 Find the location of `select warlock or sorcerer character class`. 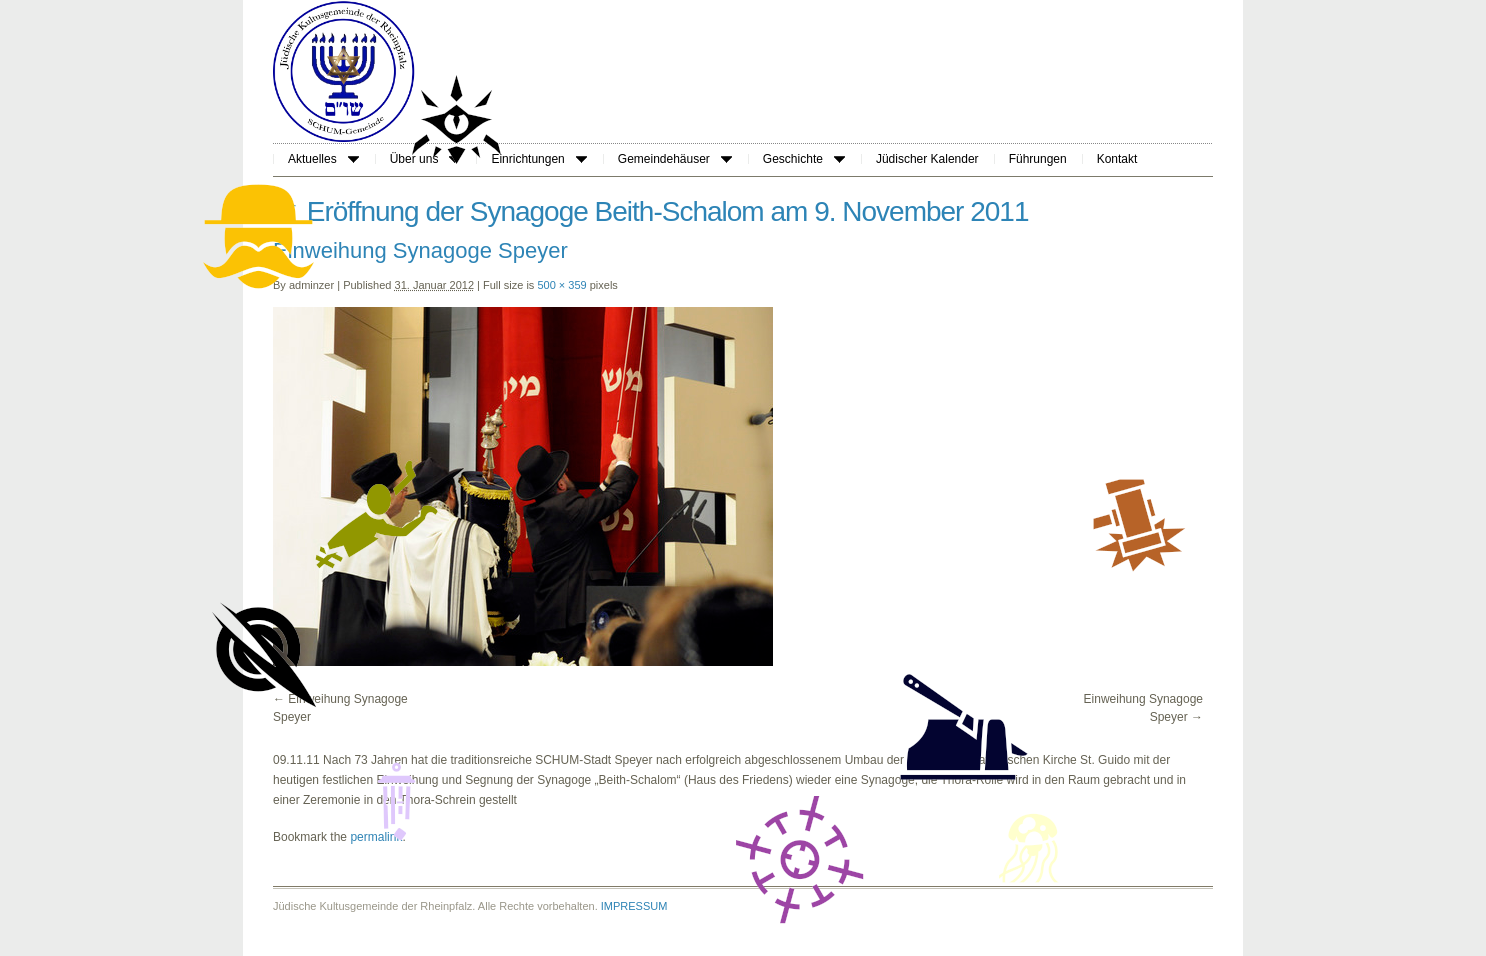

select warlock or sorcerer character class is located at coordinates (456, 119).